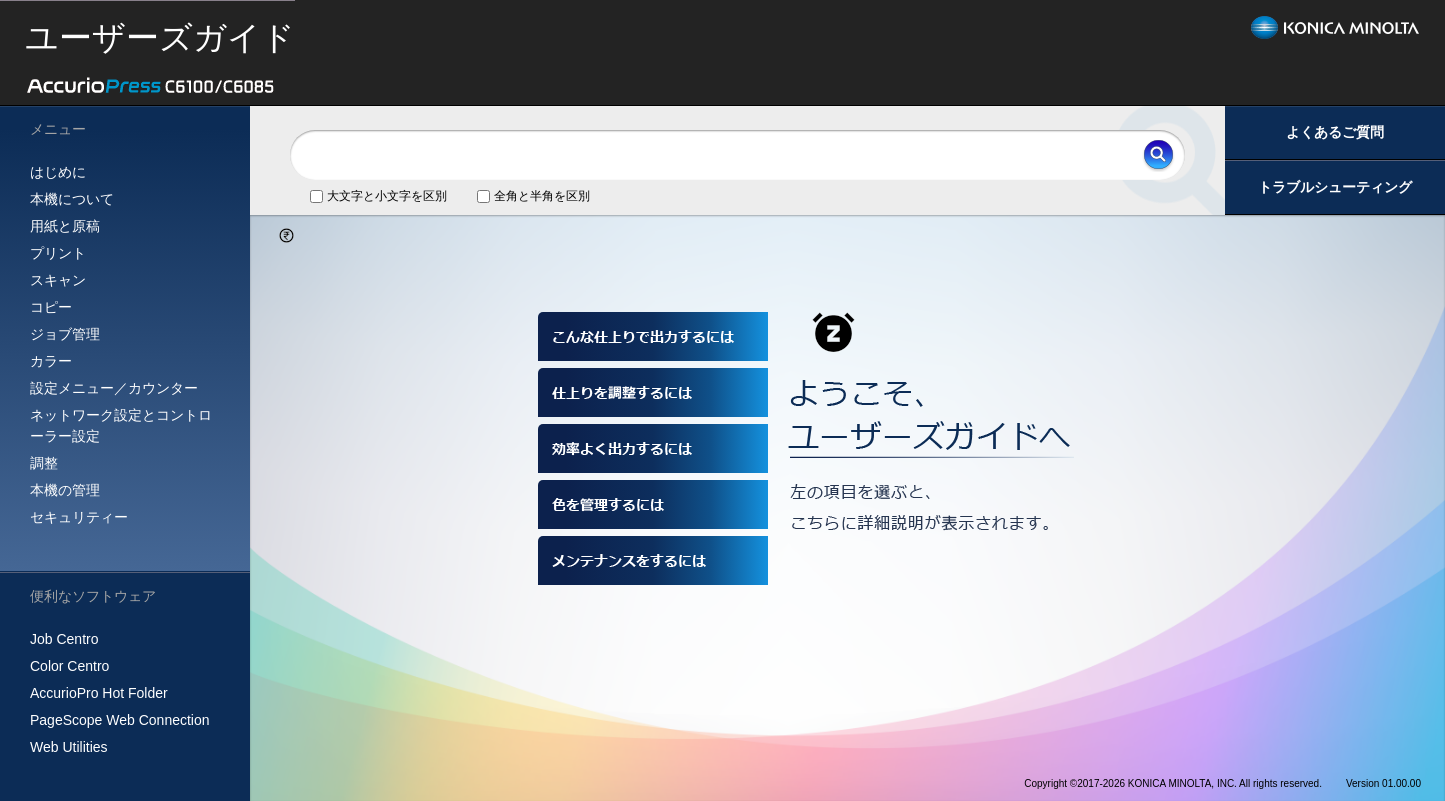  Describe the element at coordinates (286, 235) in the screenshot. I see `view balance or payment amount in rupees` at that location.